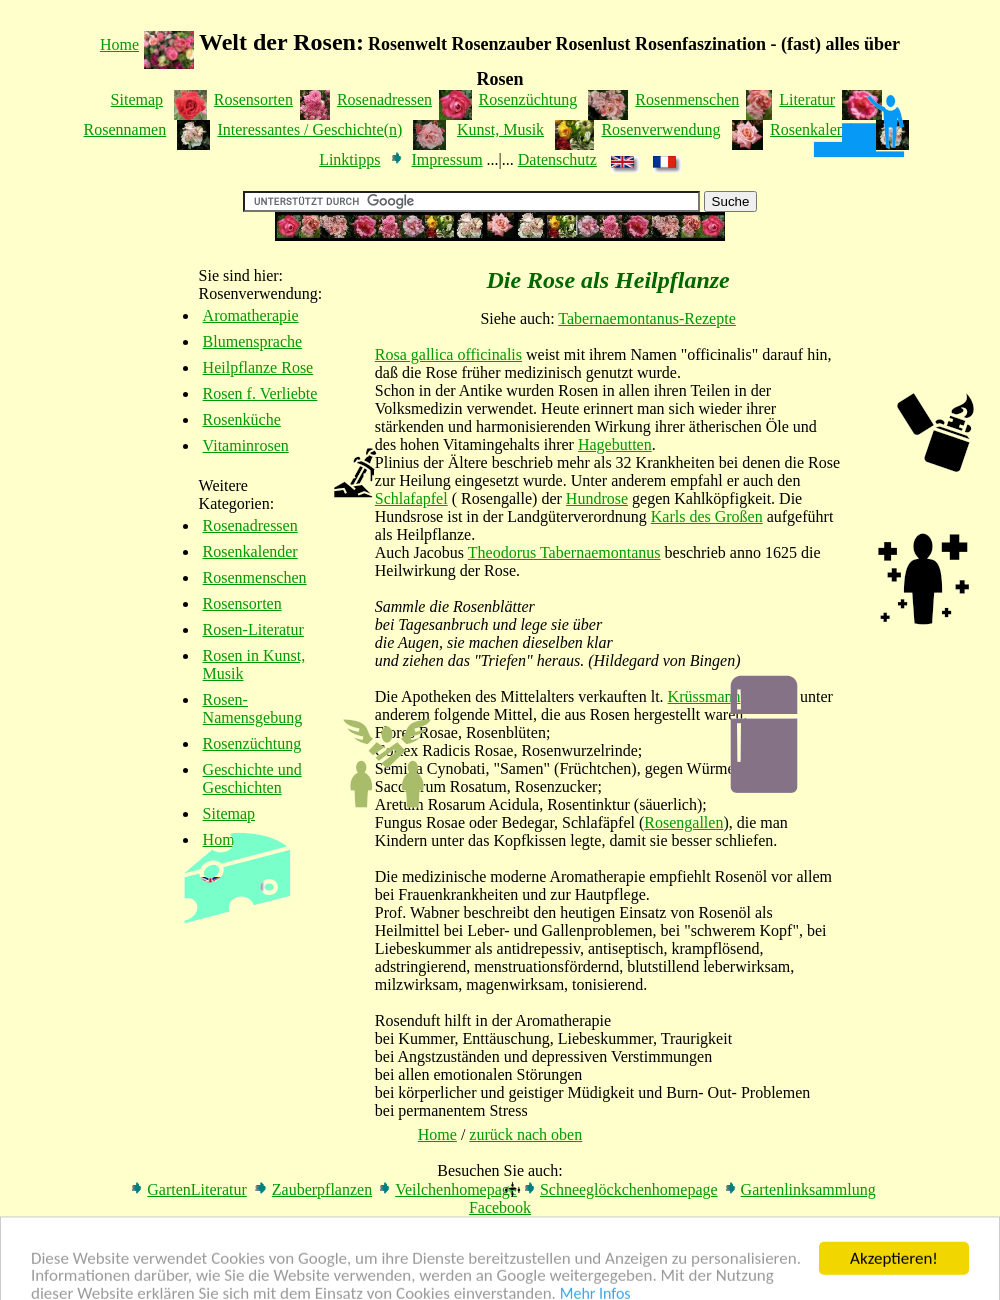 The height and width of the screenshot is (1300, 1000). Describe the element at coordinates (935, 432) in the screenshot. I see `ignite or activate a fire-related feature` at that location.